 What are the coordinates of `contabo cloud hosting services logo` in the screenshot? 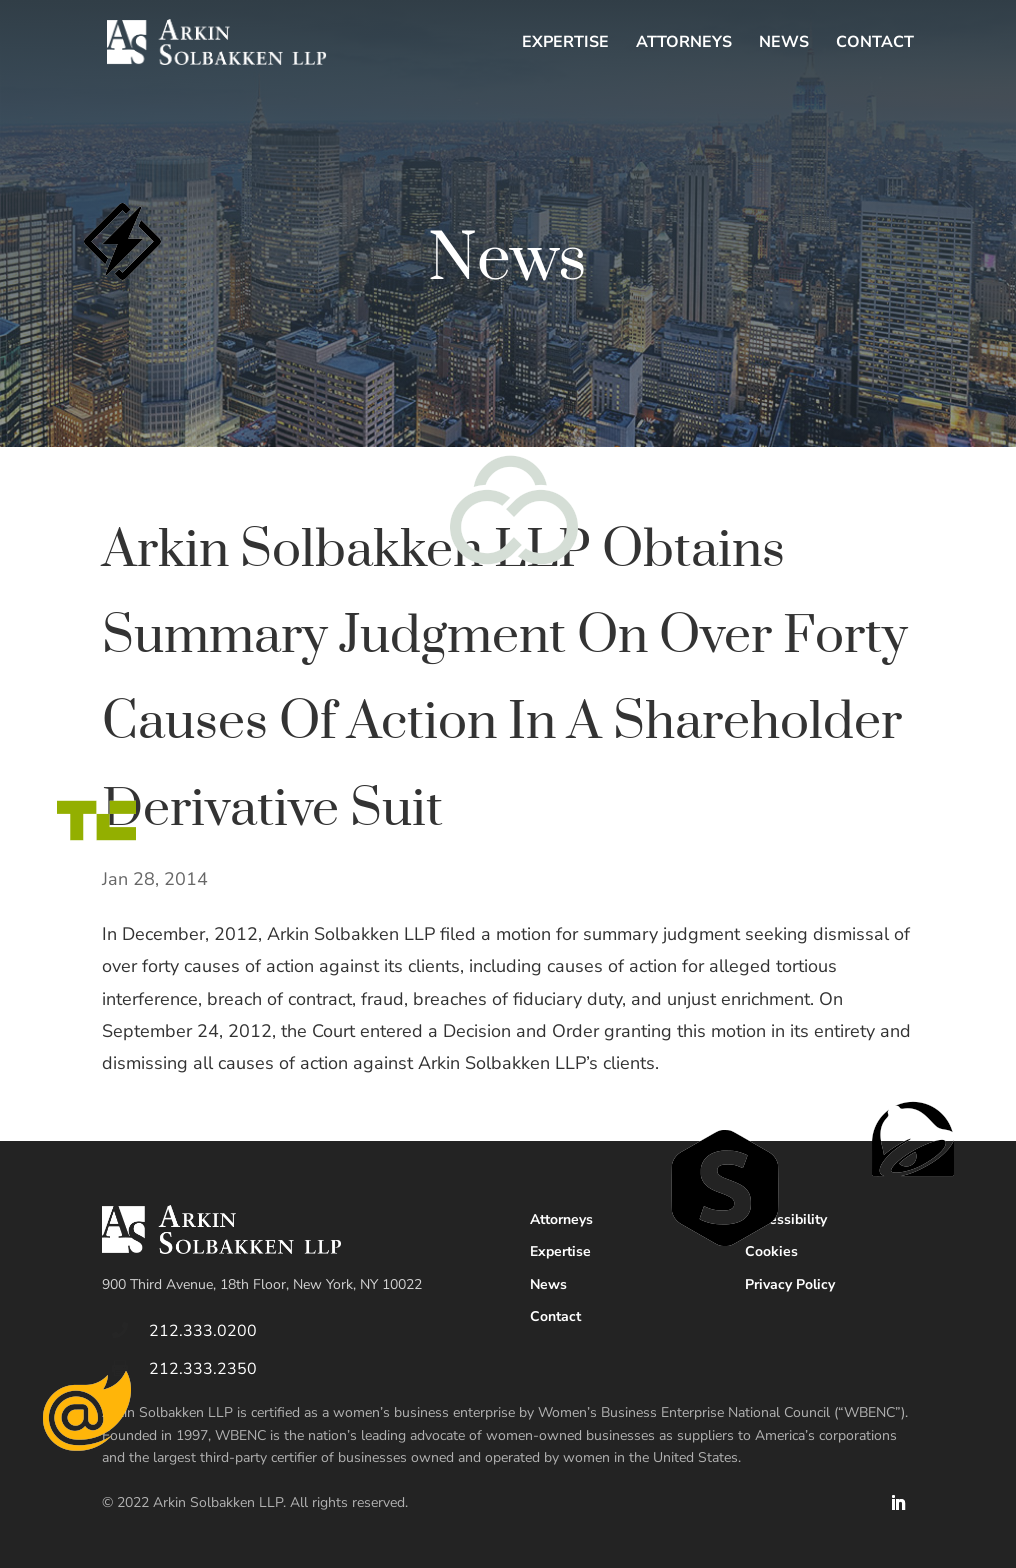 It's located at (514, 510).